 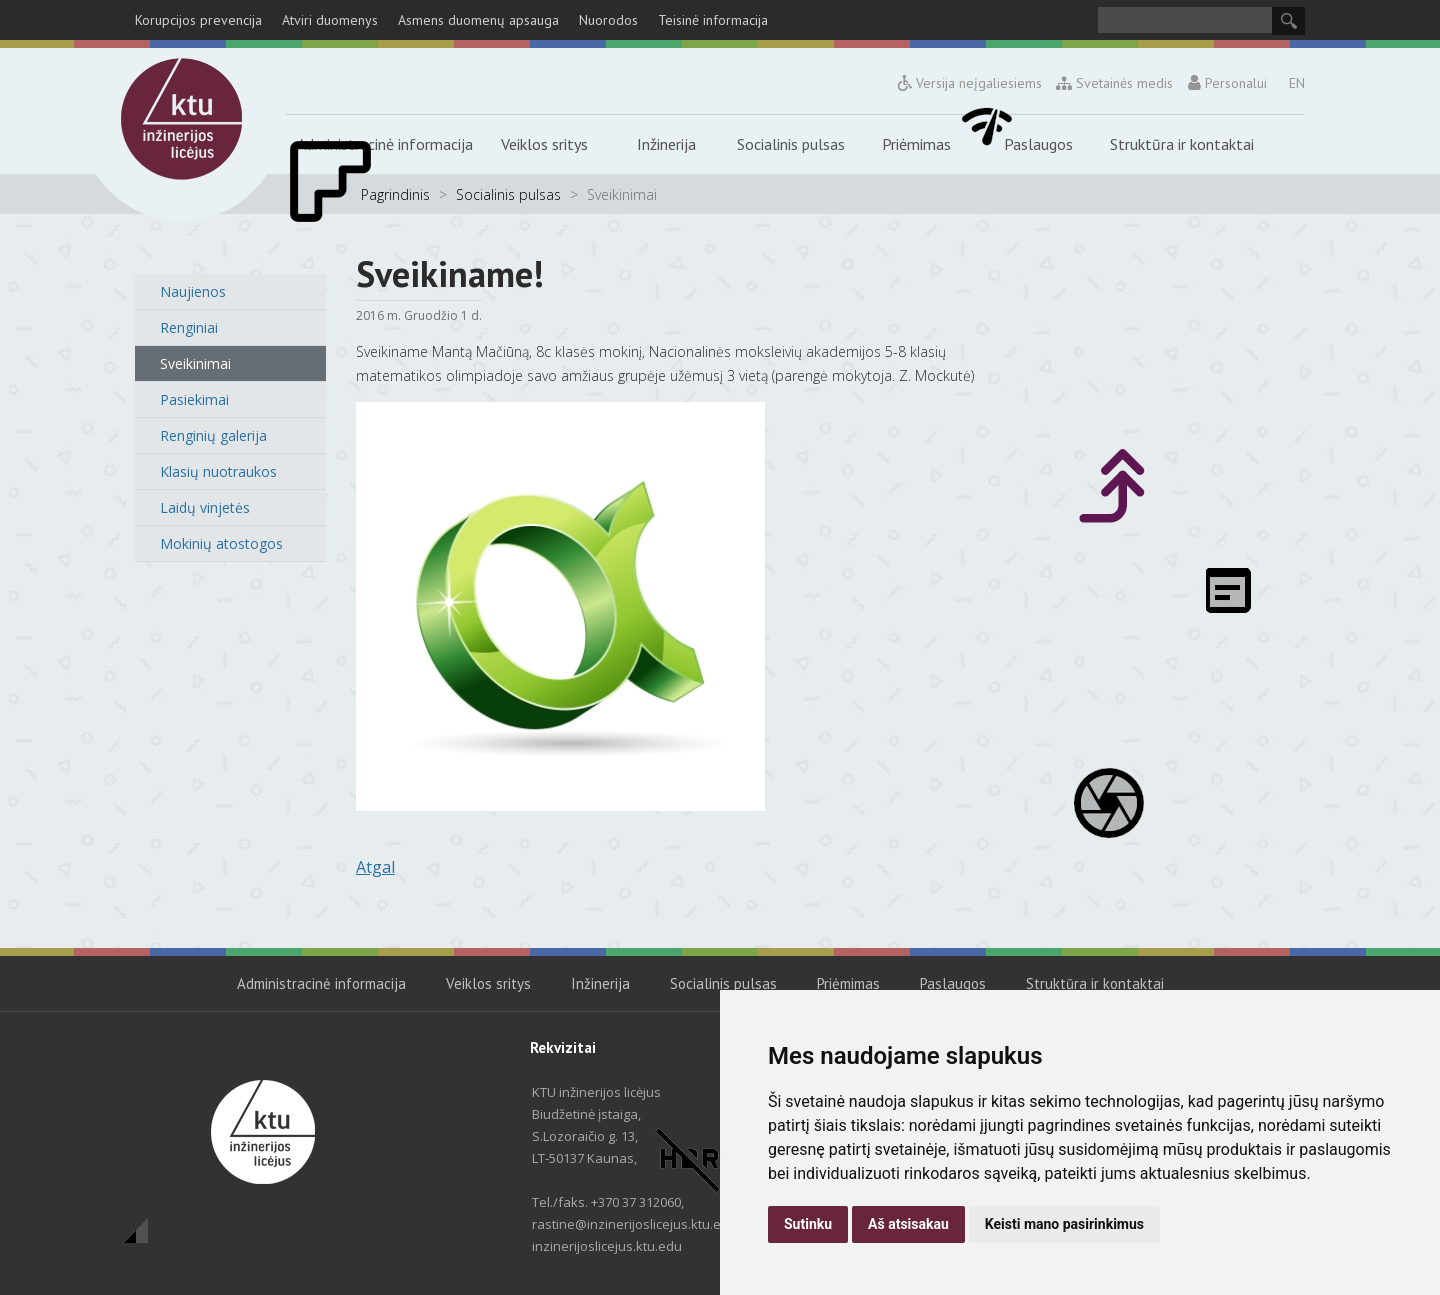 What do you see at coordinates (1228, 590) in the screenshot?
I see `open rich text editor` at bounding box center [1228, 590].